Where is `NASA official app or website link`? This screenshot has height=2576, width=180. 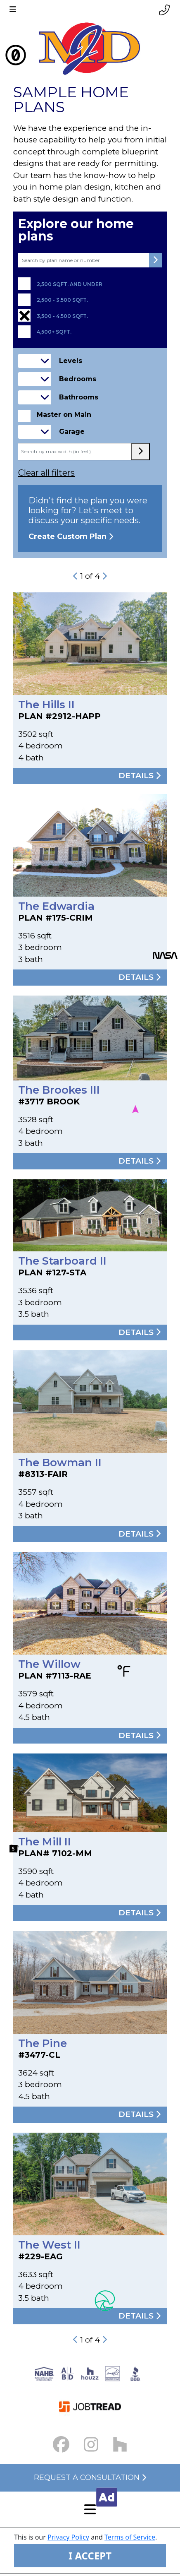 NASA official app or website link is located at coordinates (165, 955).